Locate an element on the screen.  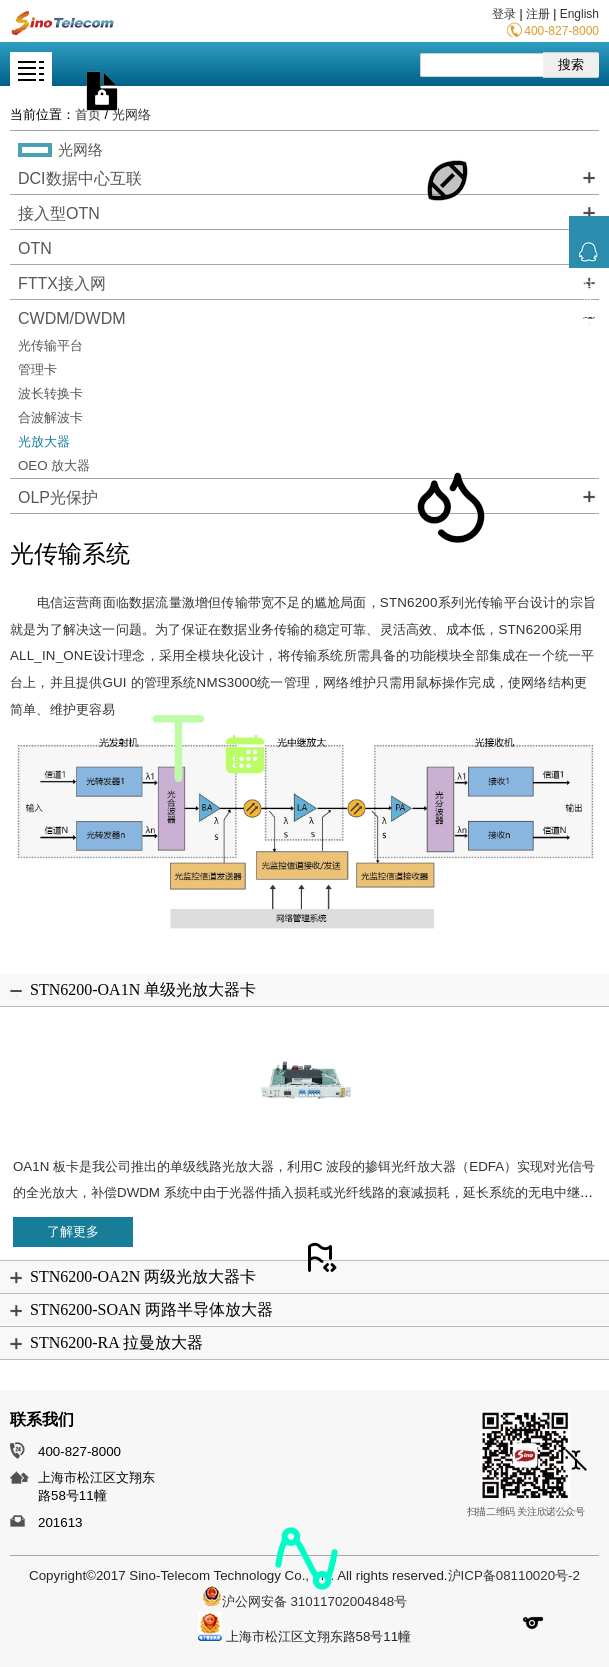
view calendar or schedule is located at coordinates (245, 754).